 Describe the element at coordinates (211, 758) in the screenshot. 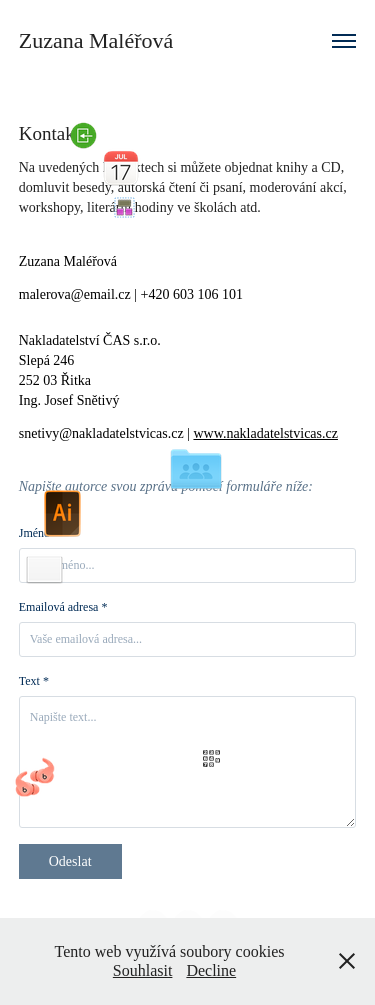

I see `launch taquin sliding puzzle game` at that location.